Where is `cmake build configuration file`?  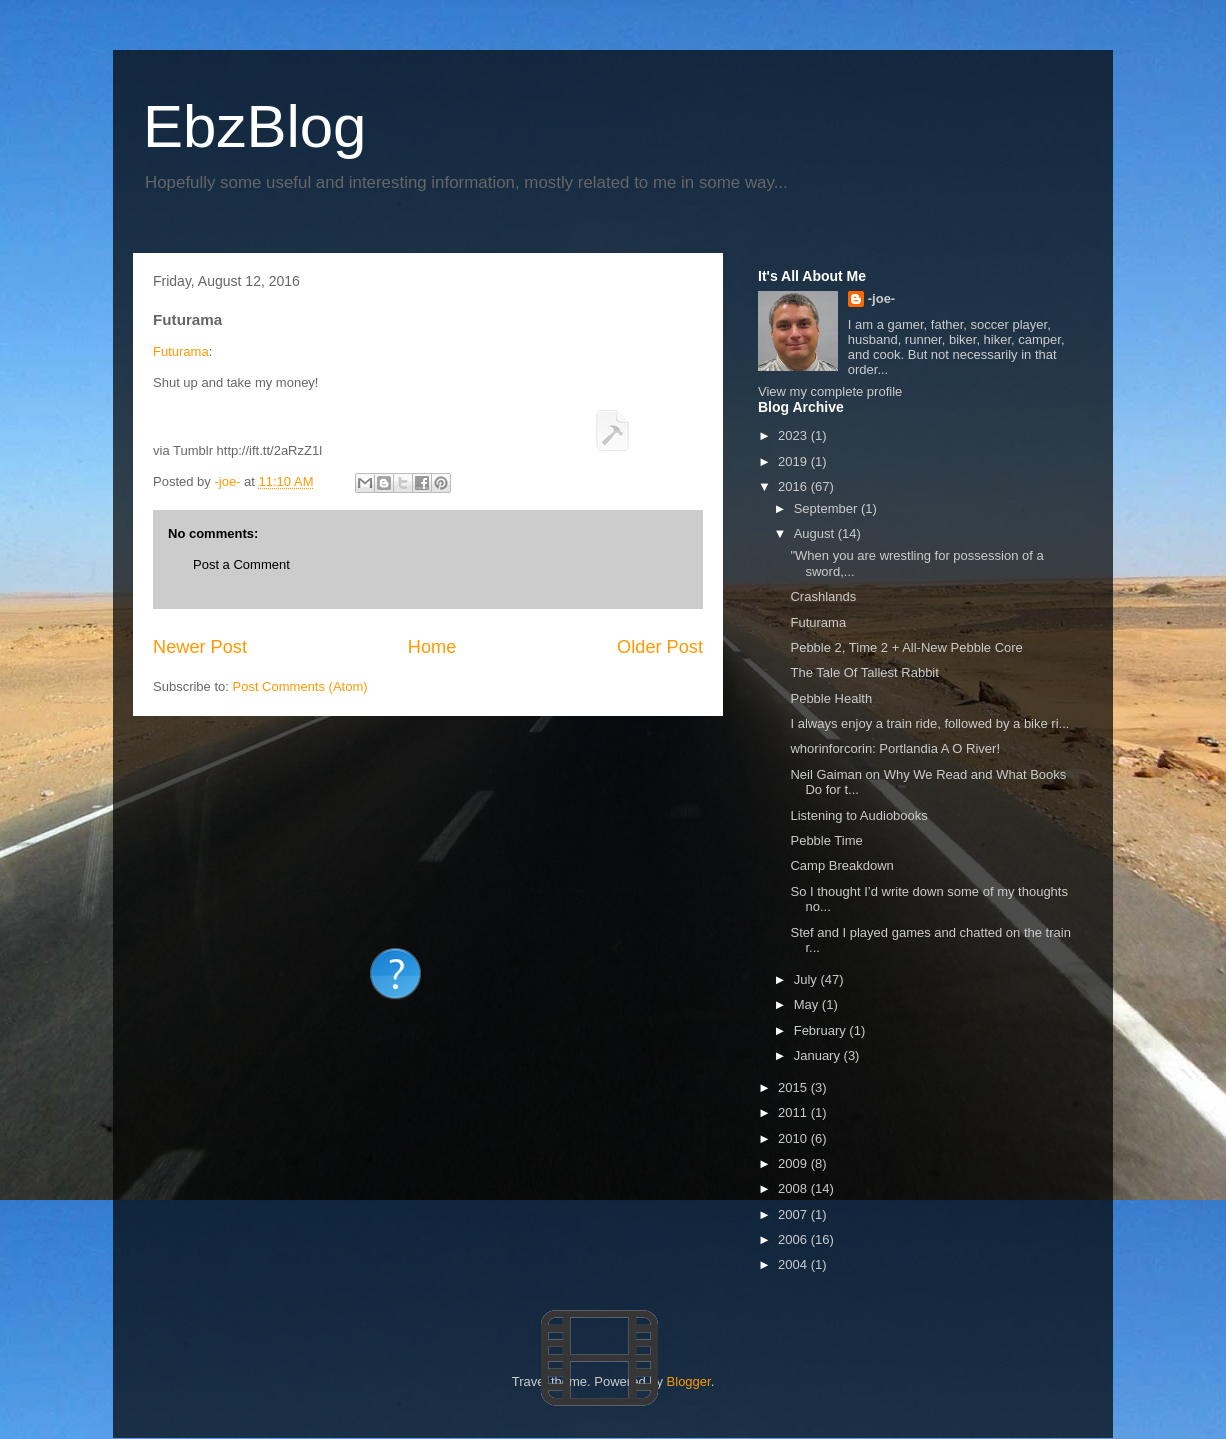 cmake build configuration file is located at coordinates (612, 430).